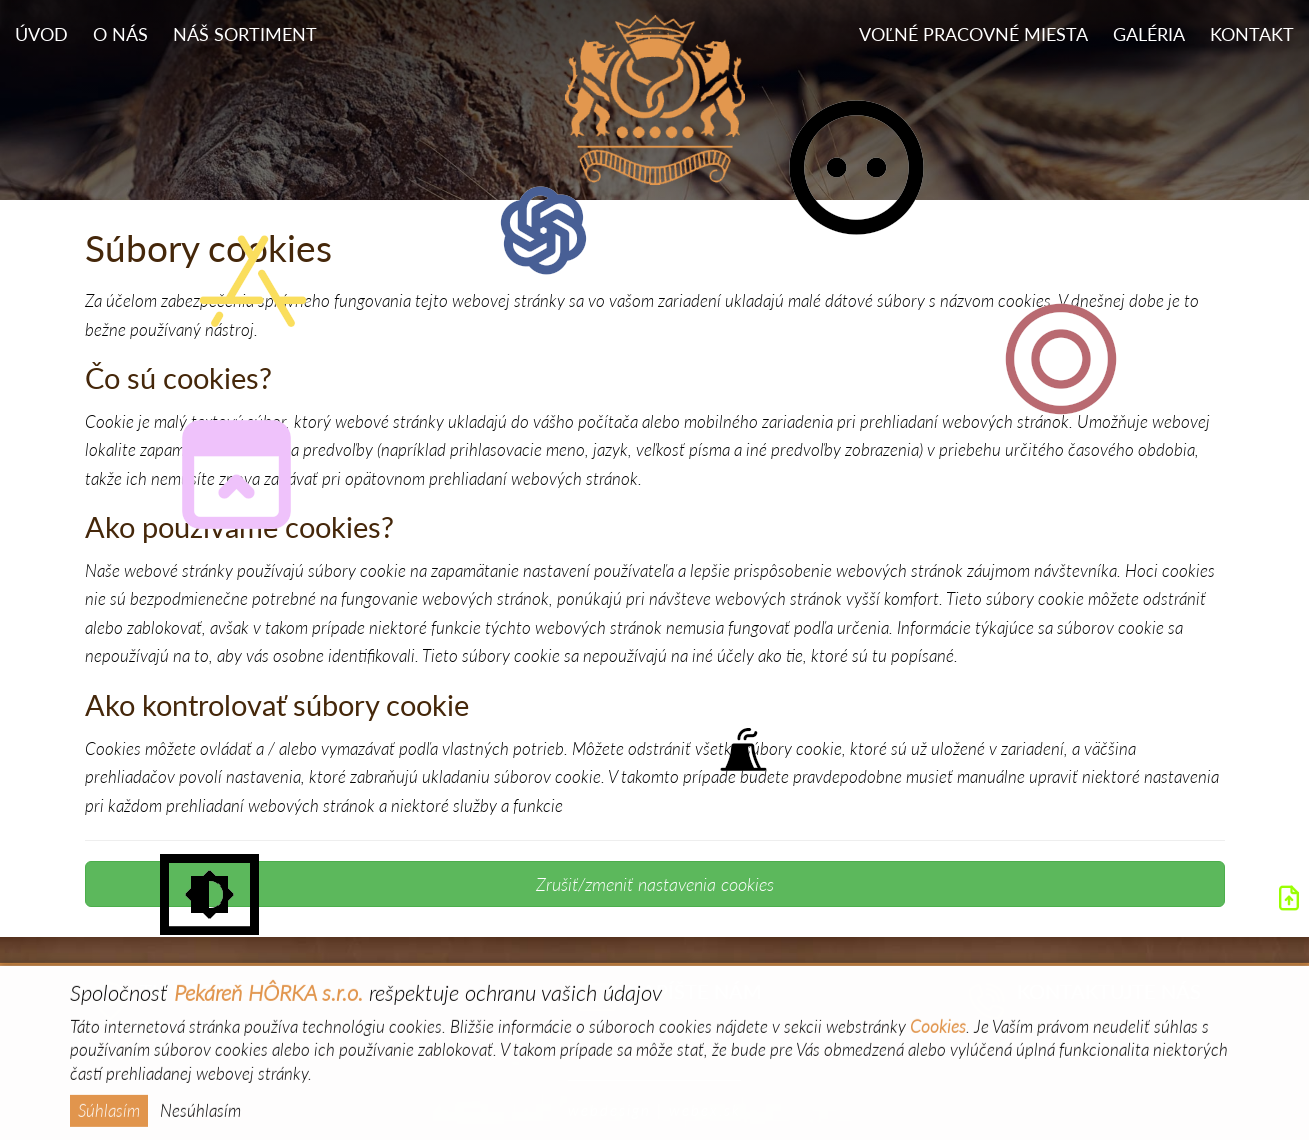  What do you see at coordinates (543, 230) in the screenshot?
I see `access OpenAI services or ChatGPT` at bounding box center [543, 230].